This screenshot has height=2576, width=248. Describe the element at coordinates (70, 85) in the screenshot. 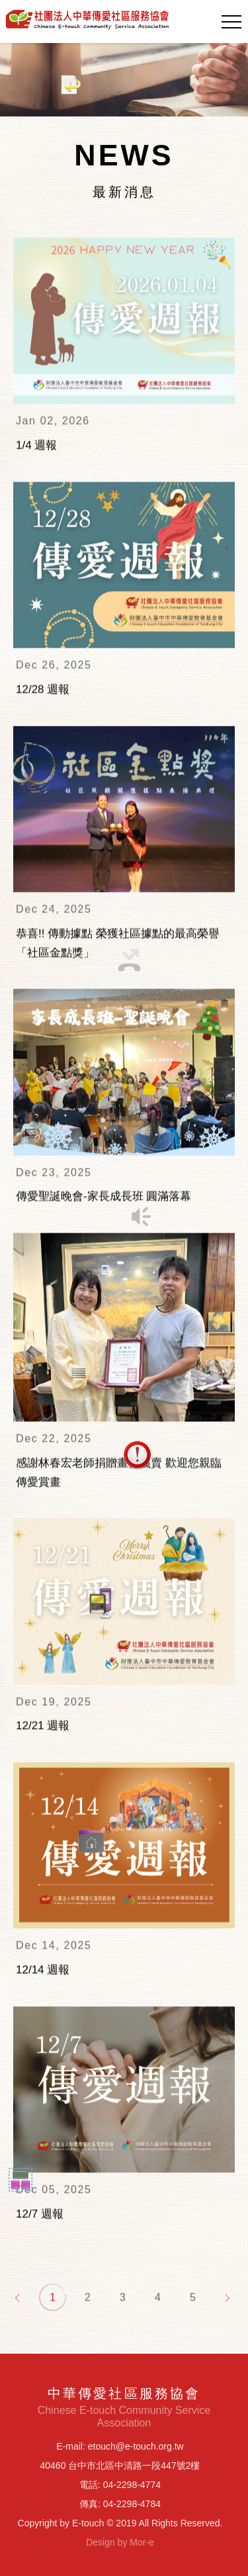

I see `revert document to previous version` at that location.